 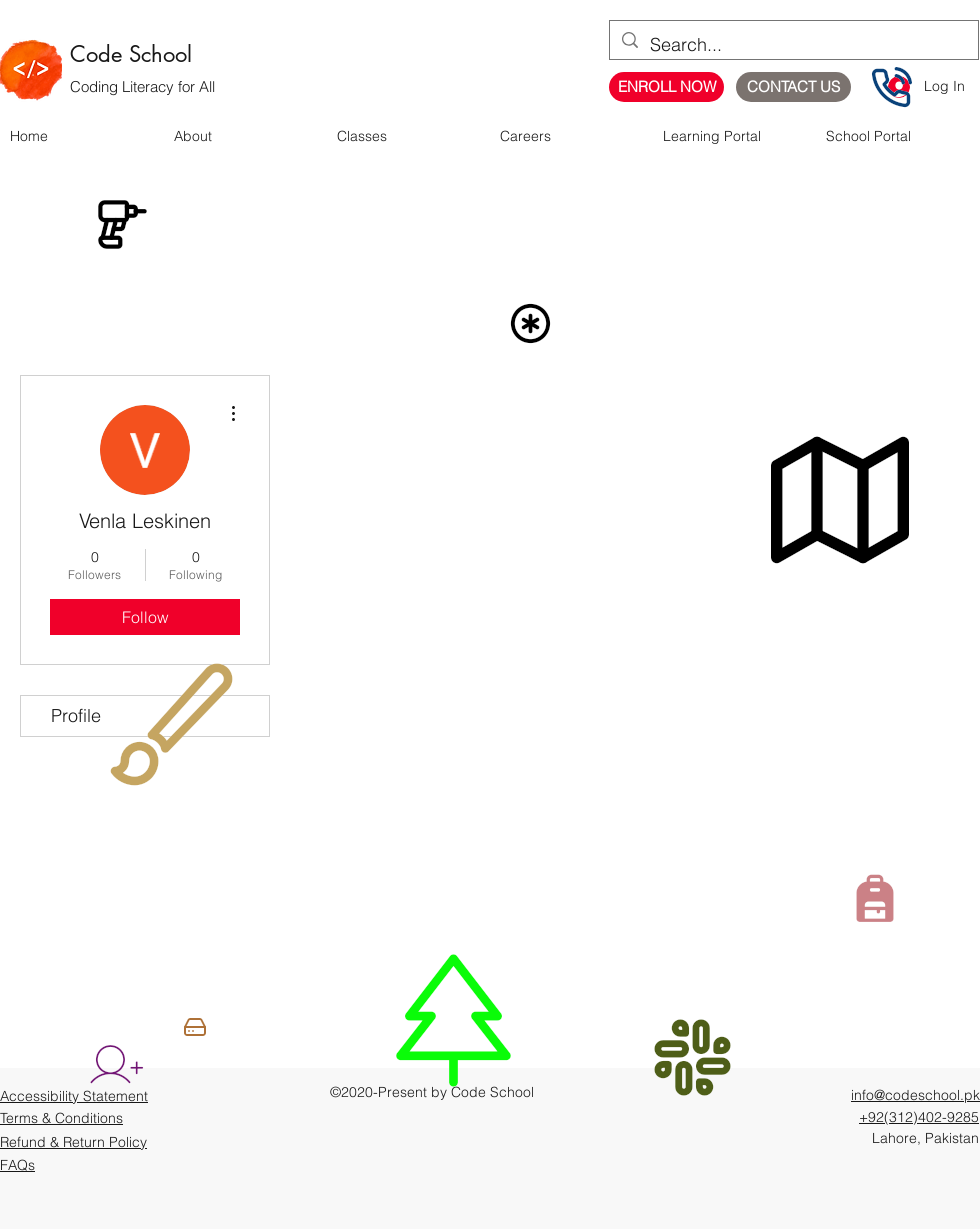 What do you see at coordinates (171, 724) in the screenshot?
I see `access drawing or painting tools` at bounding box center [171, 724].